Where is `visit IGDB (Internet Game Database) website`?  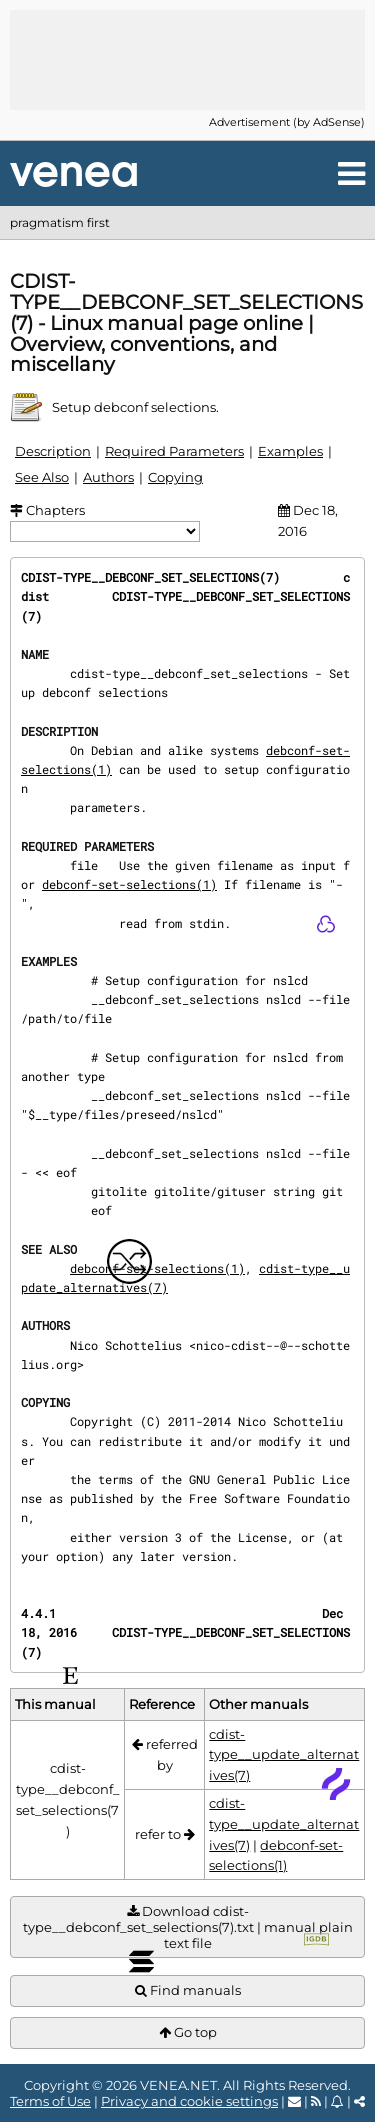 visit IGDB (Internet Game Database) website is located at coordinates (316, 1939).